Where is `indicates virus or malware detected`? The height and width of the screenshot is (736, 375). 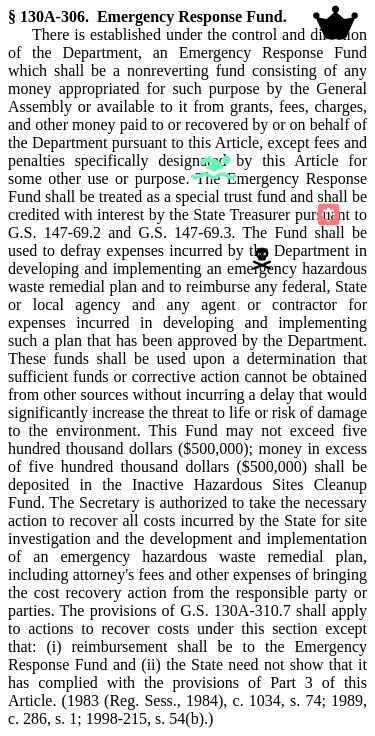
indicates virus or malware detected is located at coordinates (328, 214).